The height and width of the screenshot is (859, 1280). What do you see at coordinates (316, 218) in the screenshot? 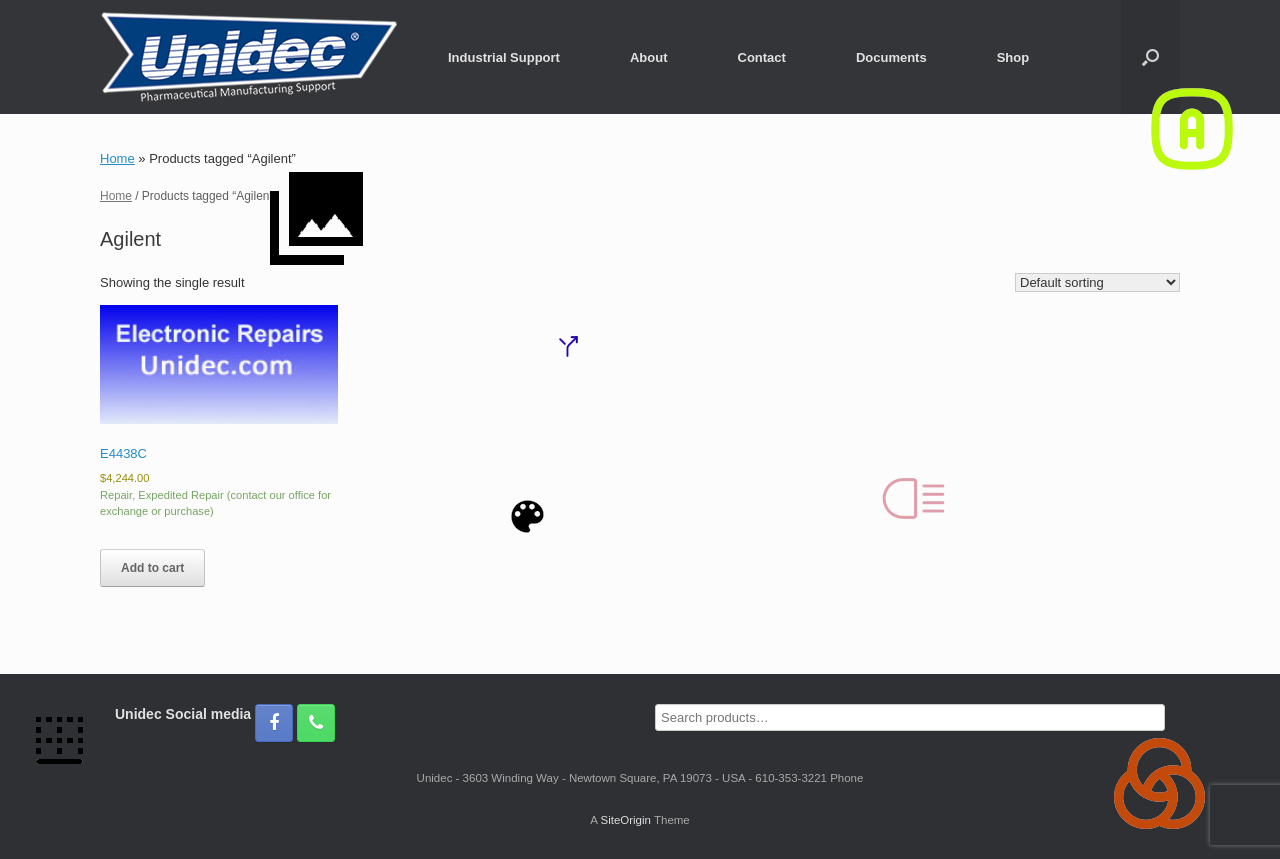
I see `view photo collections or albums` at bounding box center [316, 218].